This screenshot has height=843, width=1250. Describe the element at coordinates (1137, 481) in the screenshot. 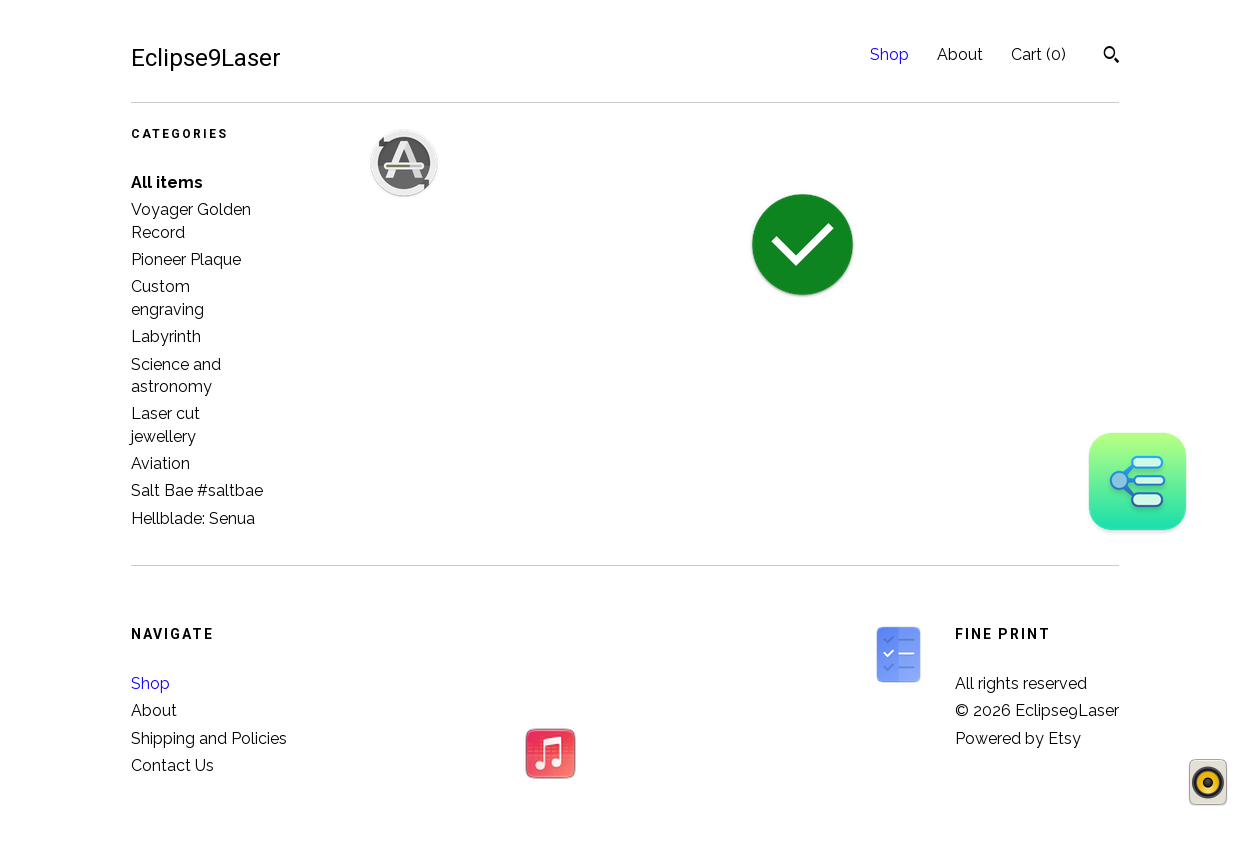

I see `open labyrinth mind-mapping app` at that location.